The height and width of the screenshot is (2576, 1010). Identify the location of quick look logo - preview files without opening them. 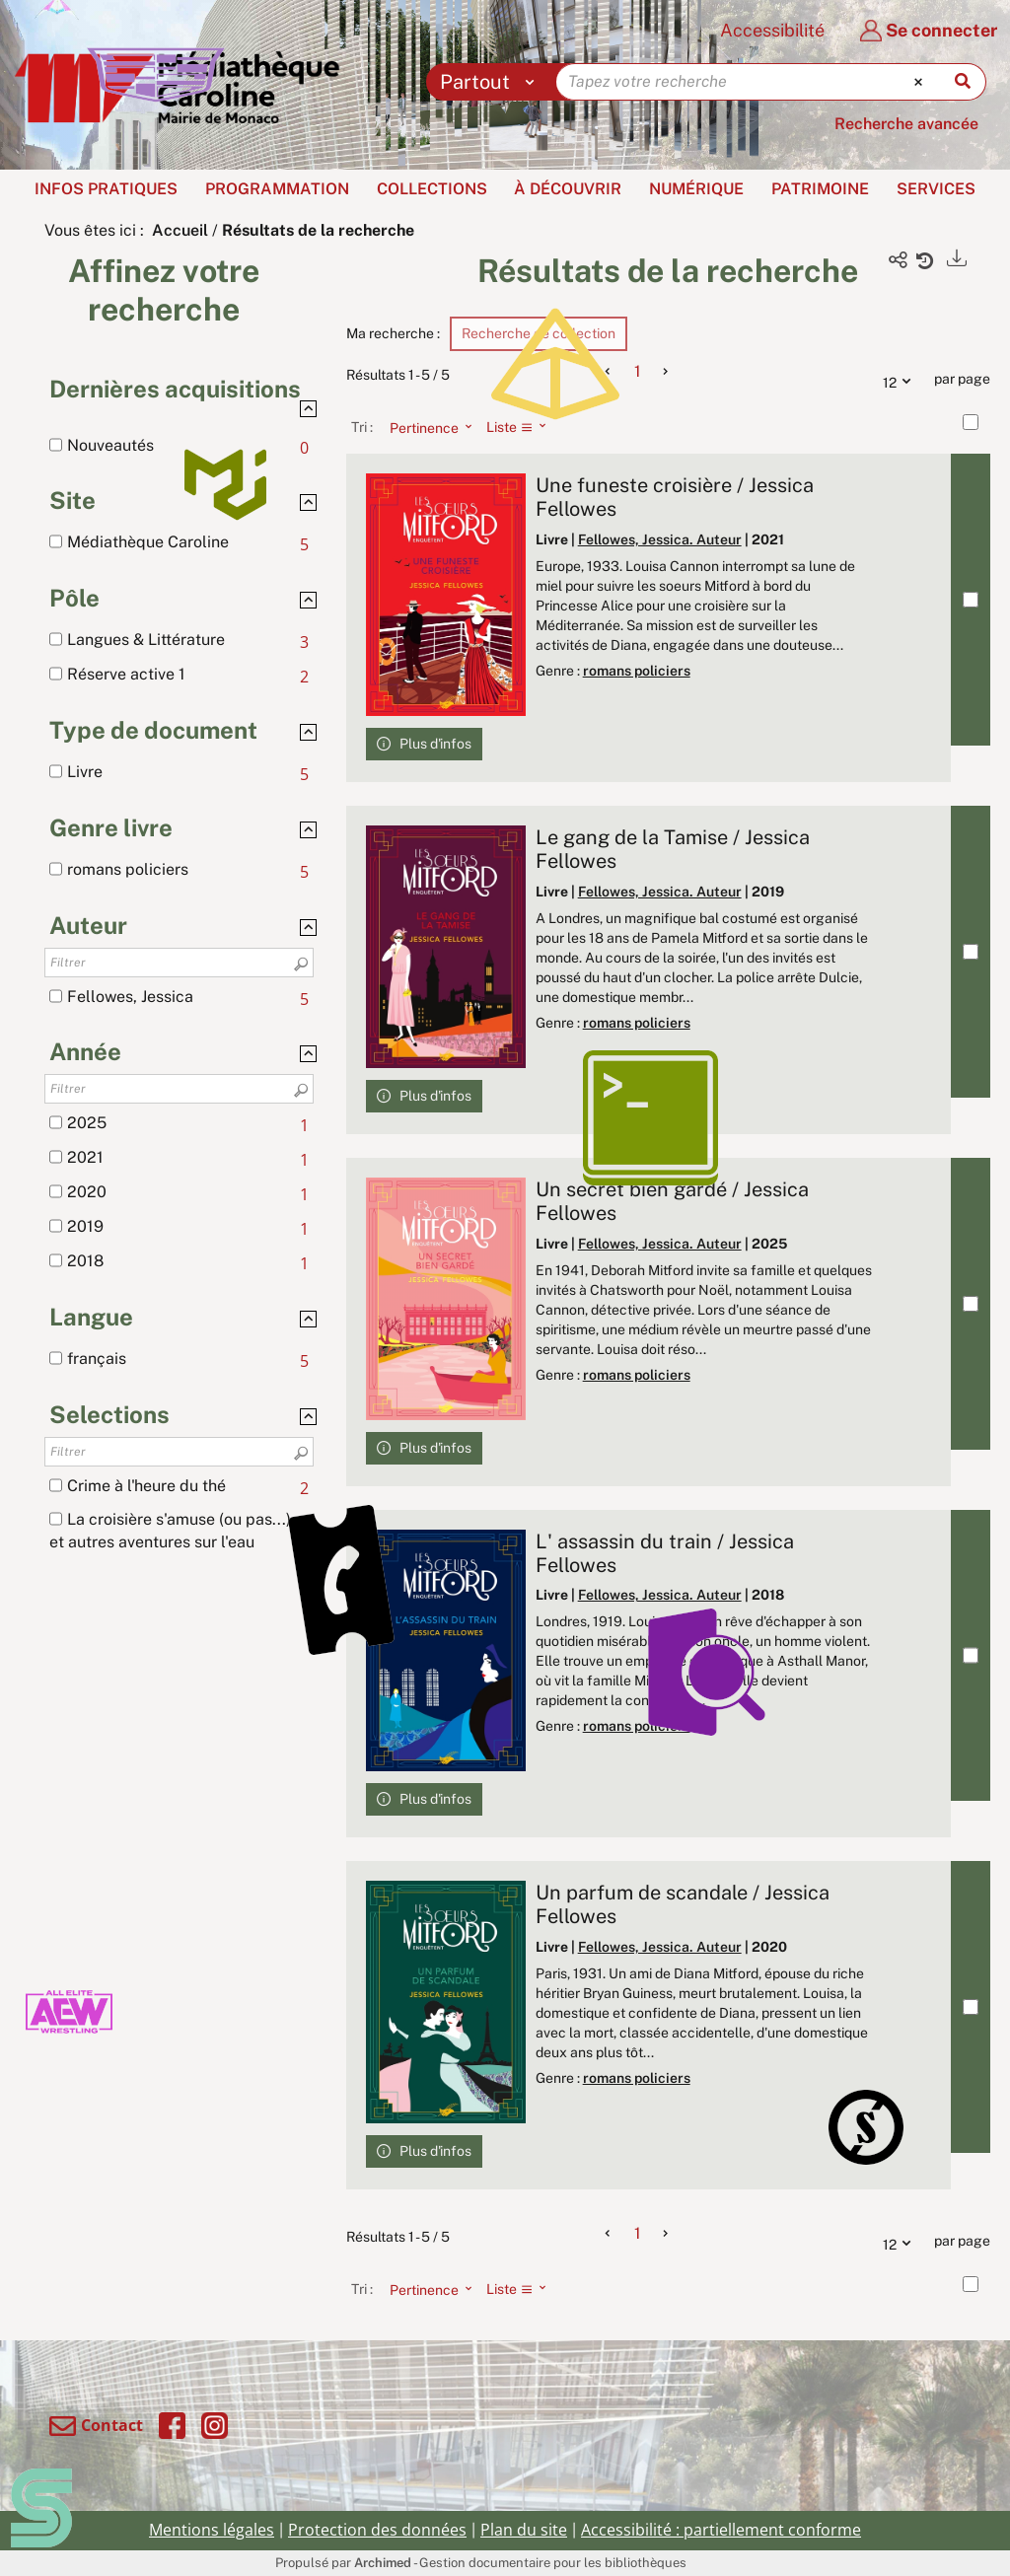
(706, 1672).